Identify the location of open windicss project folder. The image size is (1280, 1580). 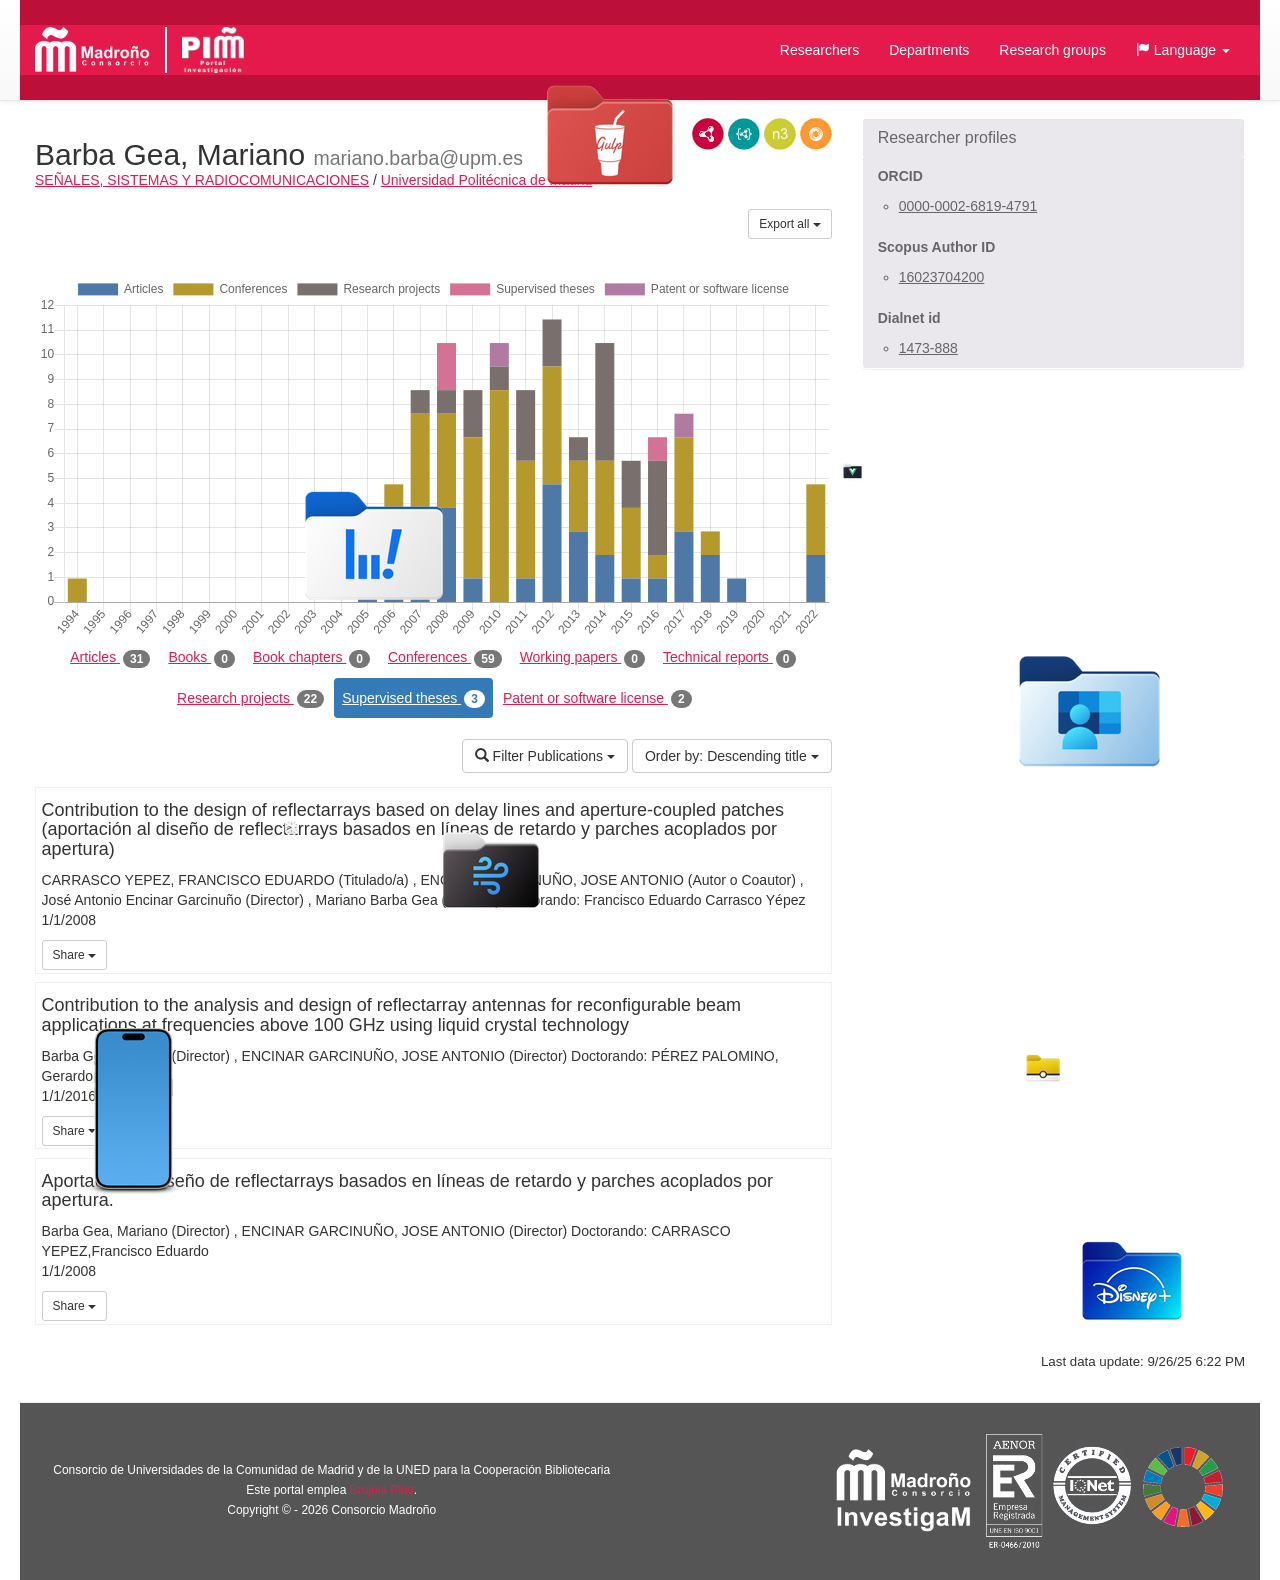
(490, 872).